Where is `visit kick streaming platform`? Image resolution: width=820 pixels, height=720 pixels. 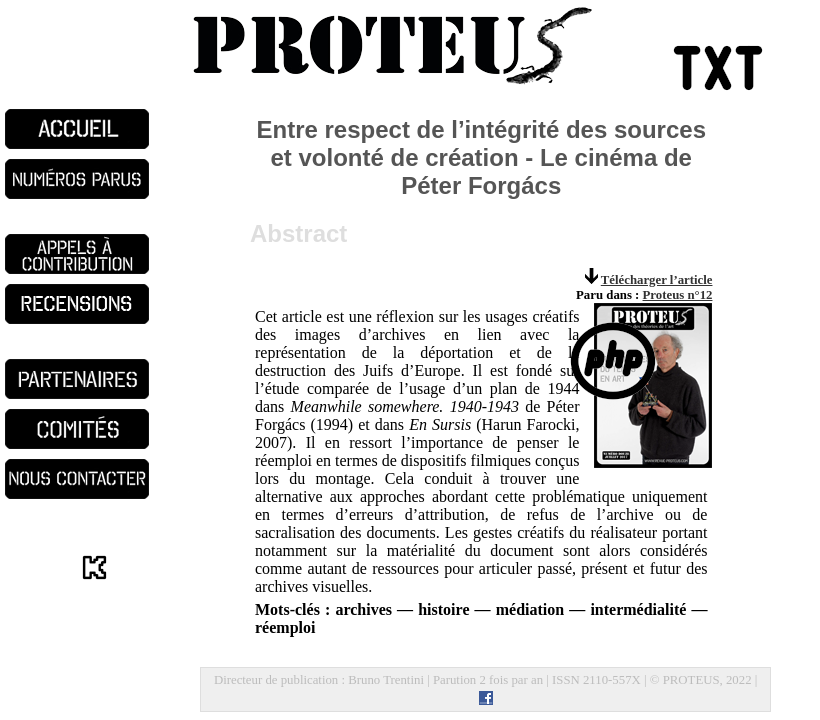 visit kick streaming platform is located at coordinates (94, 567).